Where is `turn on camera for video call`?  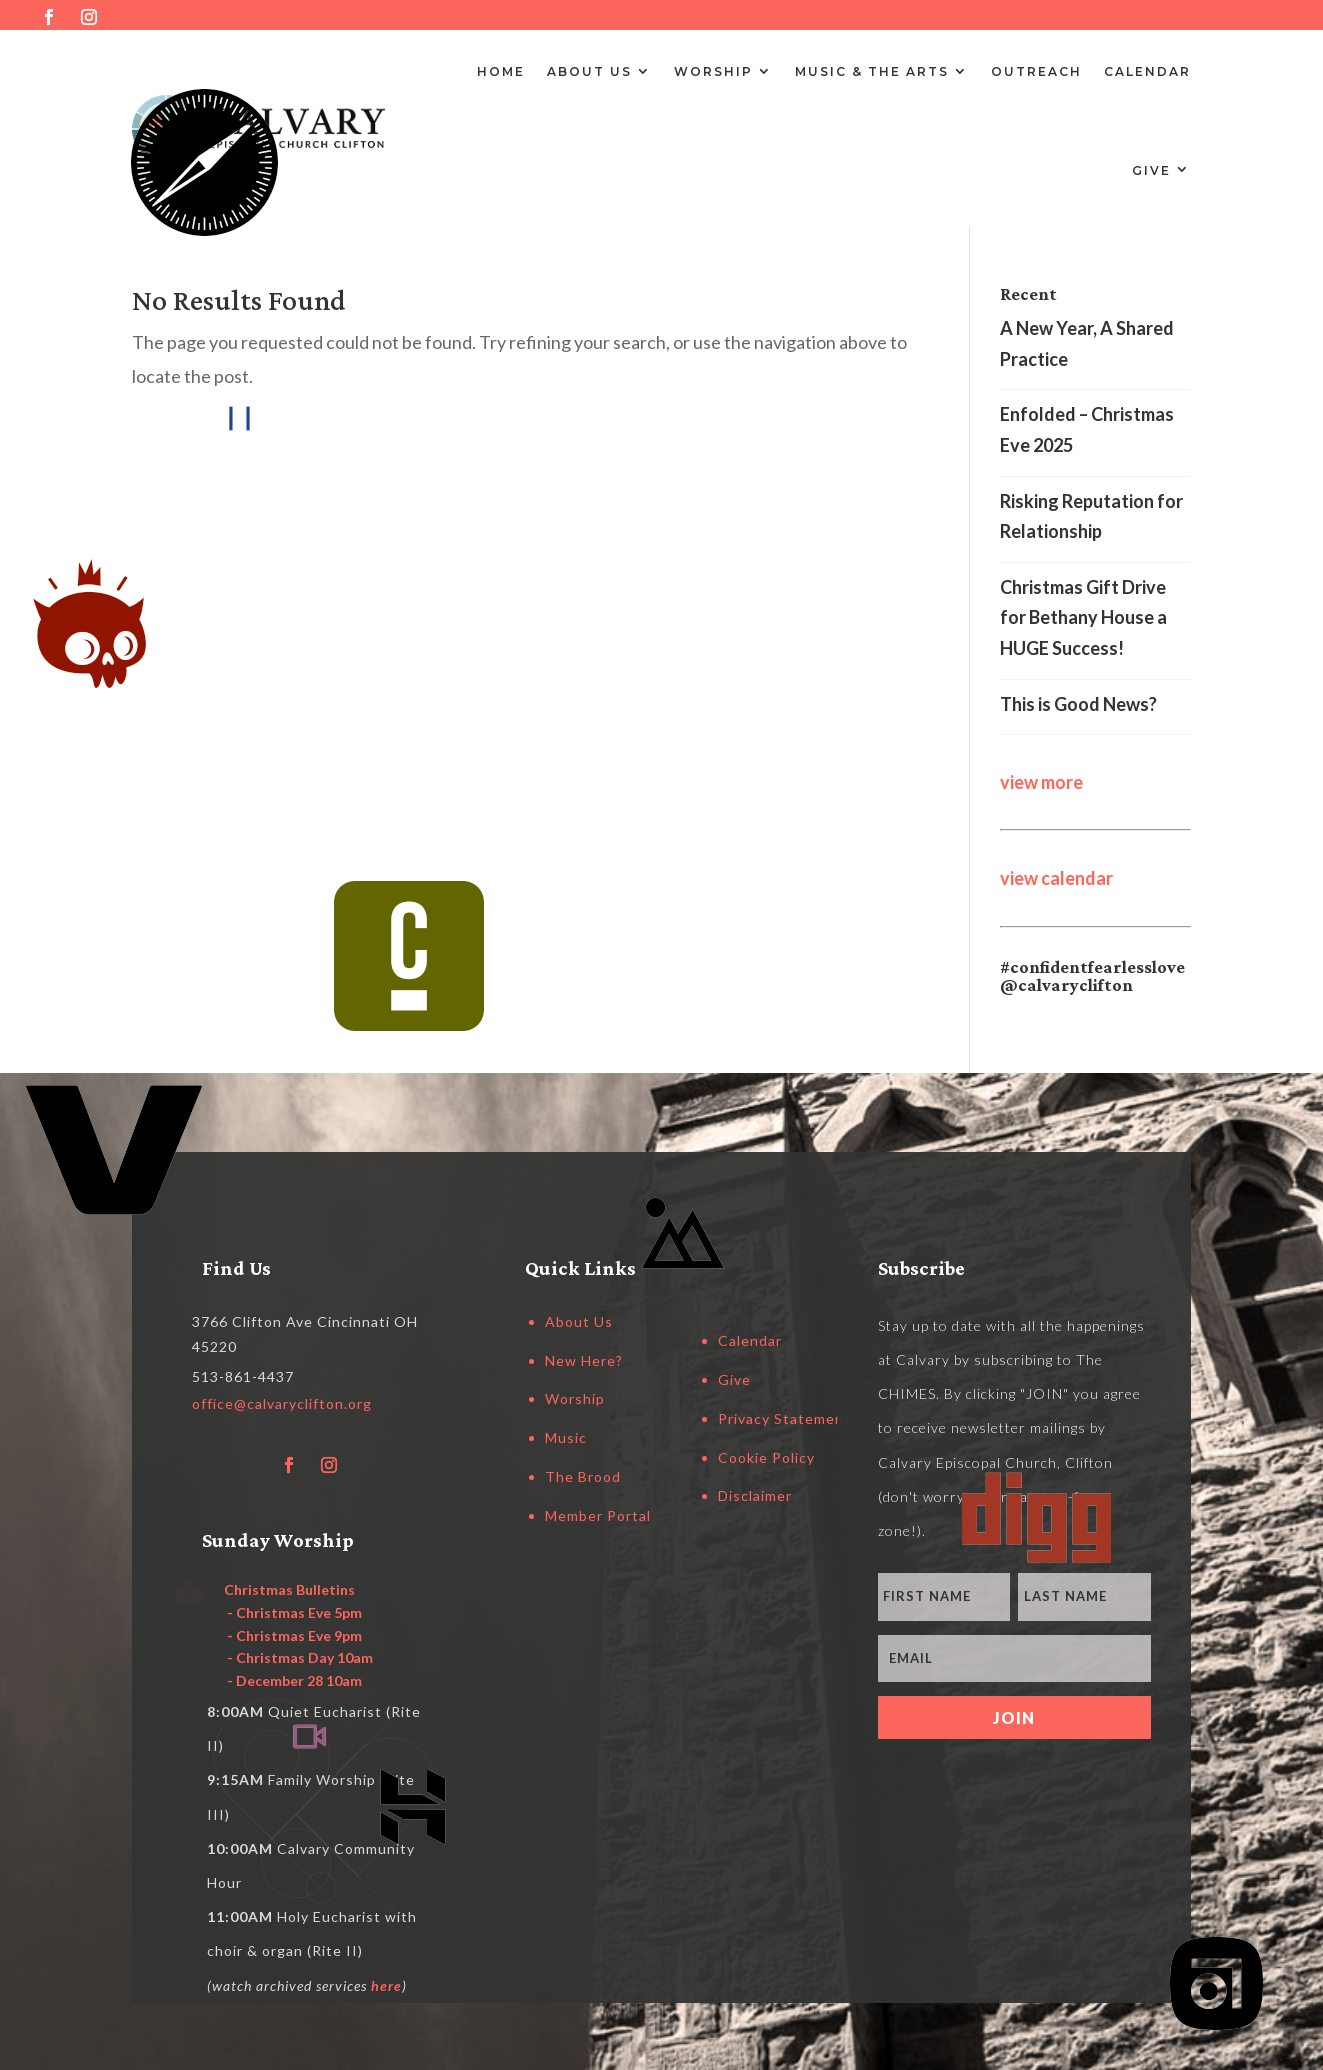
turn on camera for video call is located at coordinates (309, 1736).